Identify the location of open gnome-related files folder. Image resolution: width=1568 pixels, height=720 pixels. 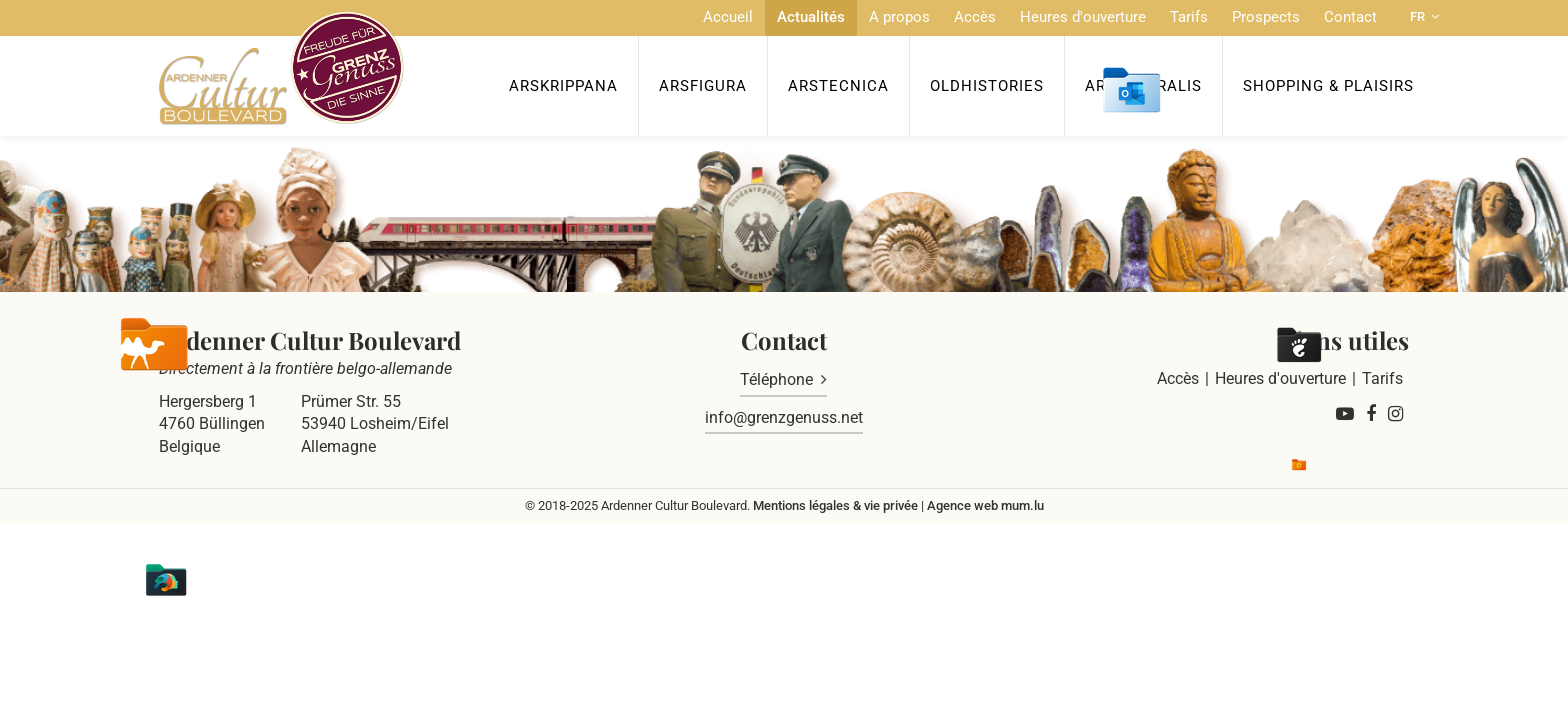
(1299, 346).